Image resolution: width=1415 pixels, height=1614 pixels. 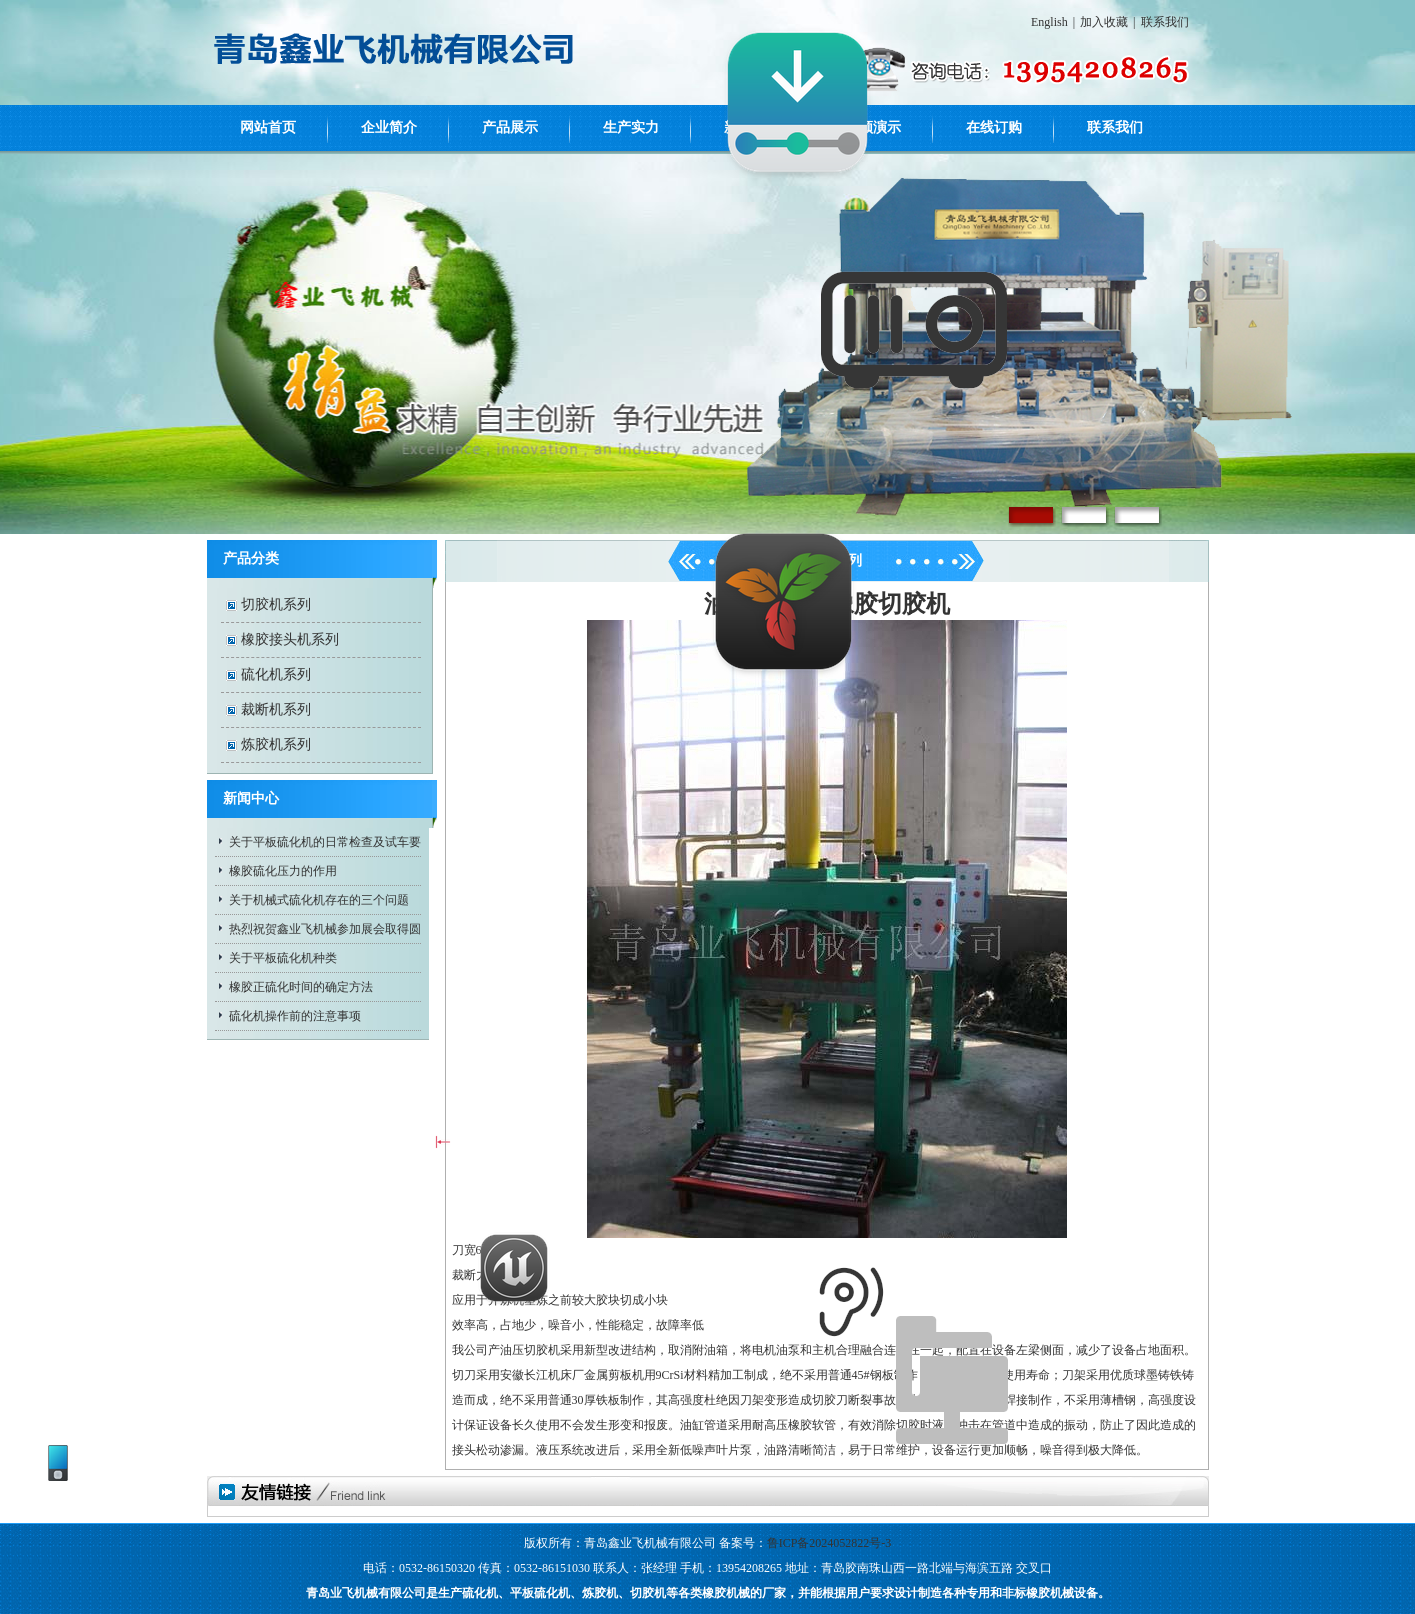 I want to click on go to the first item in a list or sequence, so click(x=443, y=1142).